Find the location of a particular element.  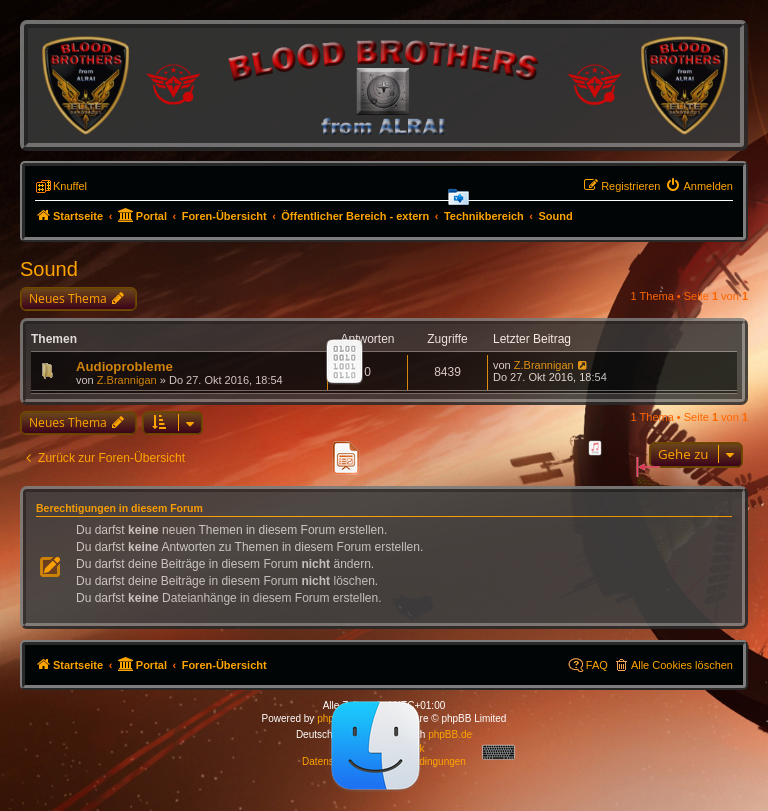

go to the first item in a list or sequence is located at coordinates (648, 467).